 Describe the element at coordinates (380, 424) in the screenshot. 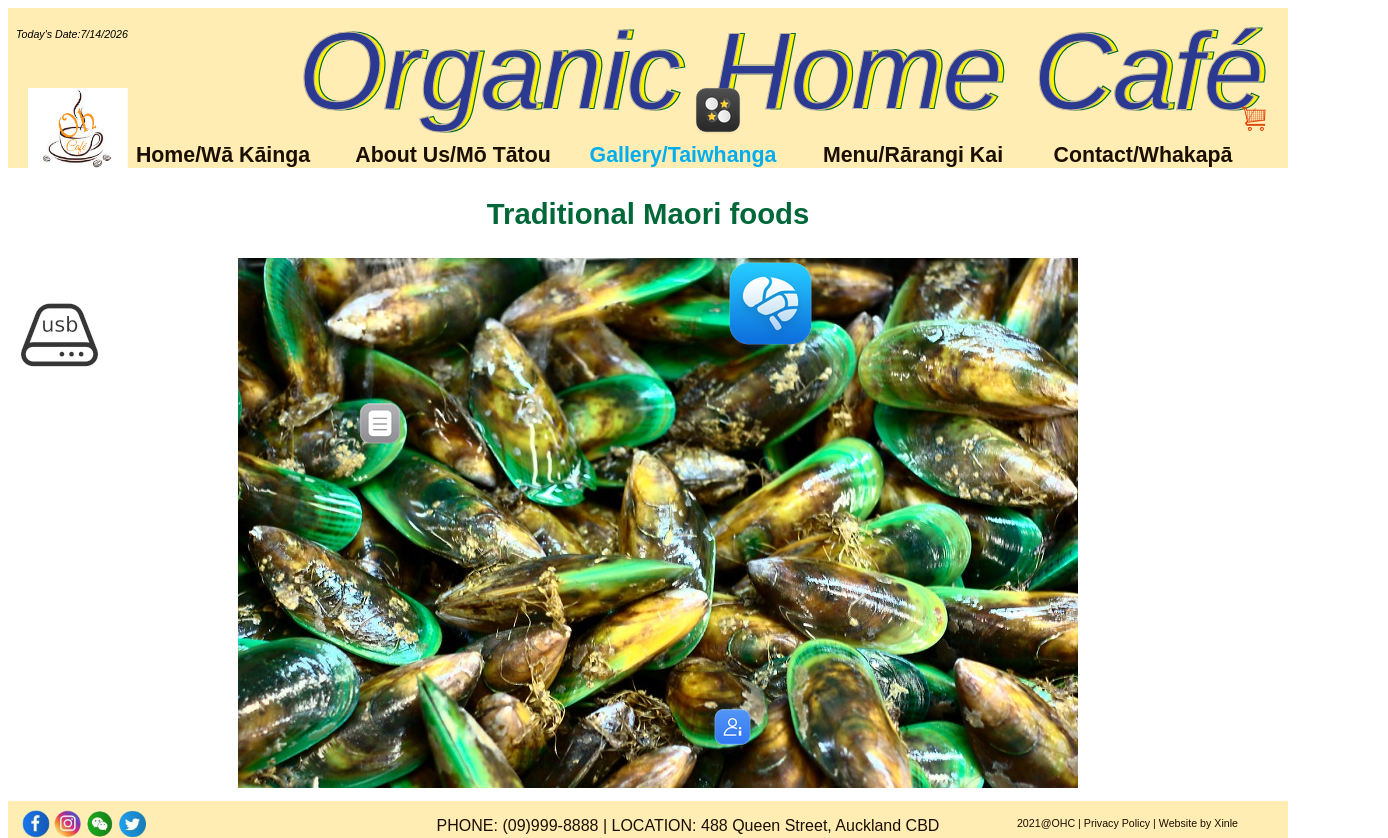

I see `access menu editing preferences` at that location.